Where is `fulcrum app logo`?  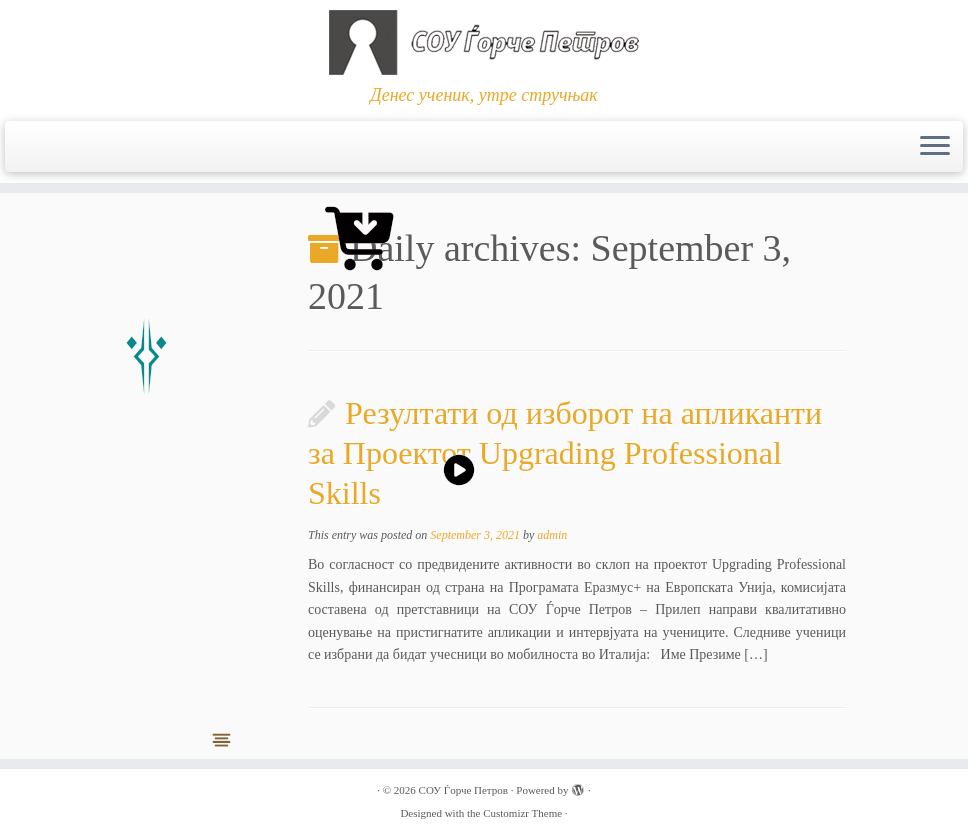 fulcrum app logo is located at coordinates (146, 356).